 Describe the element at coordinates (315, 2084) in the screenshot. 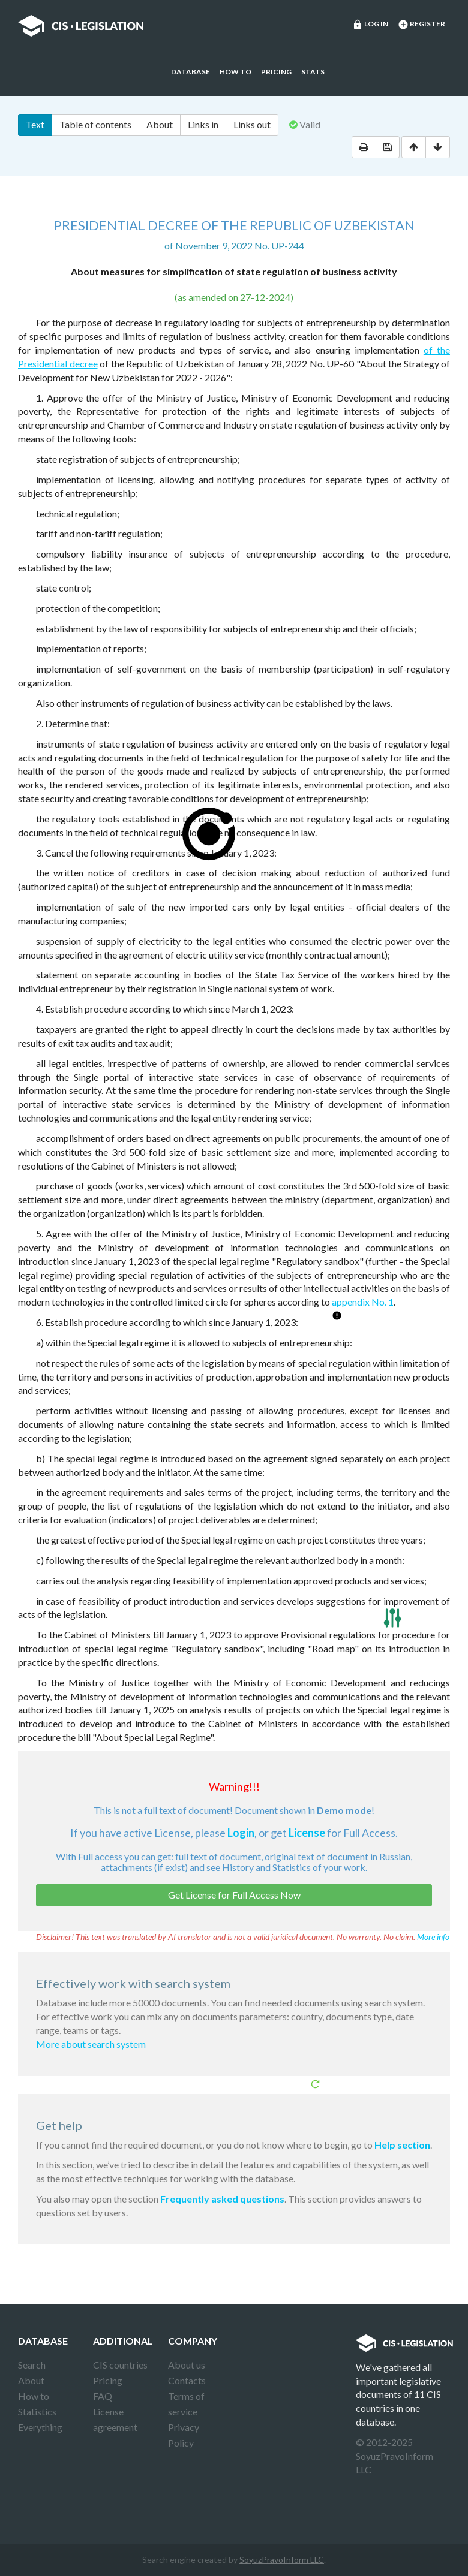

I see `refresh or reload the current page` at that location.